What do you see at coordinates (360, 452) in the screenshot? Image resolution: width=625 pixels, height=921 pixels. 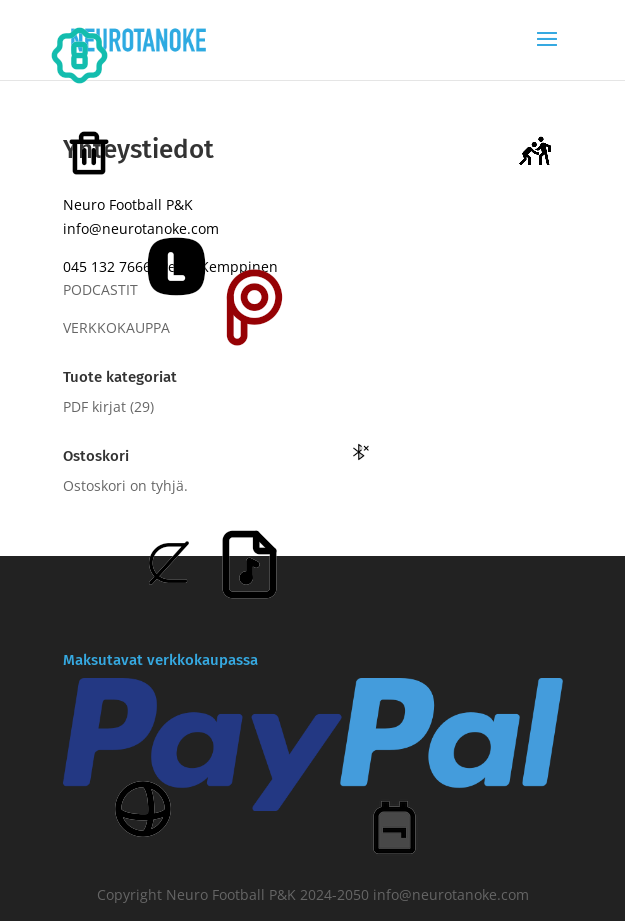 I see `bluetooth is disabled or turned off` at bounding box center [360, 452].